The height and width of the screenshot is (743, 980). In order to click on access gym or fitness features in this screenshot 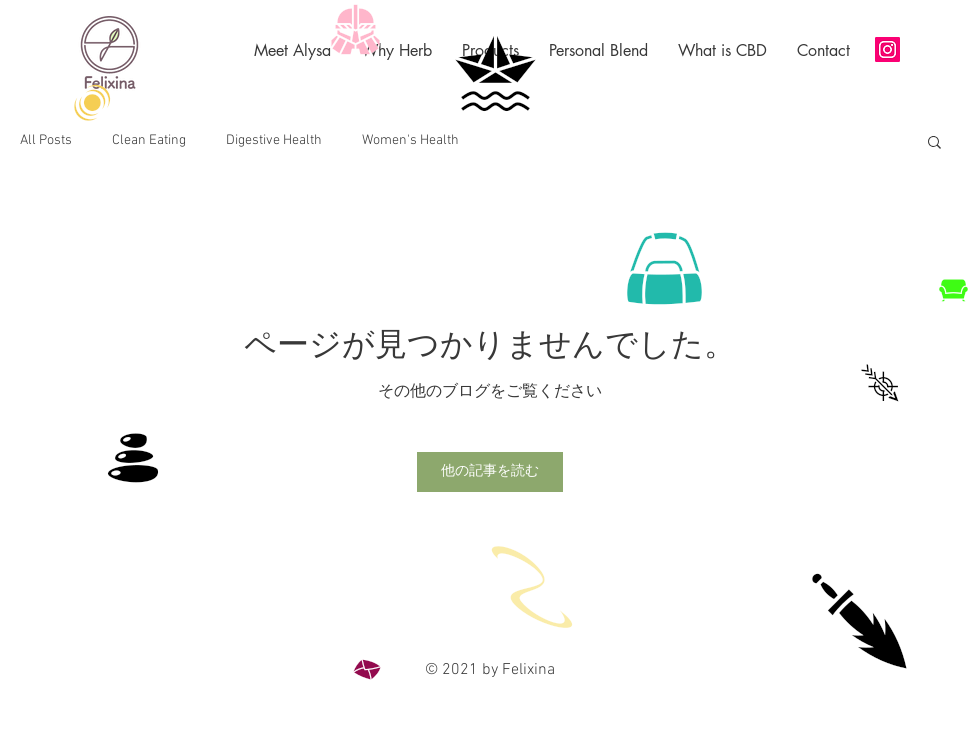, I will do `click(664, 268)`.